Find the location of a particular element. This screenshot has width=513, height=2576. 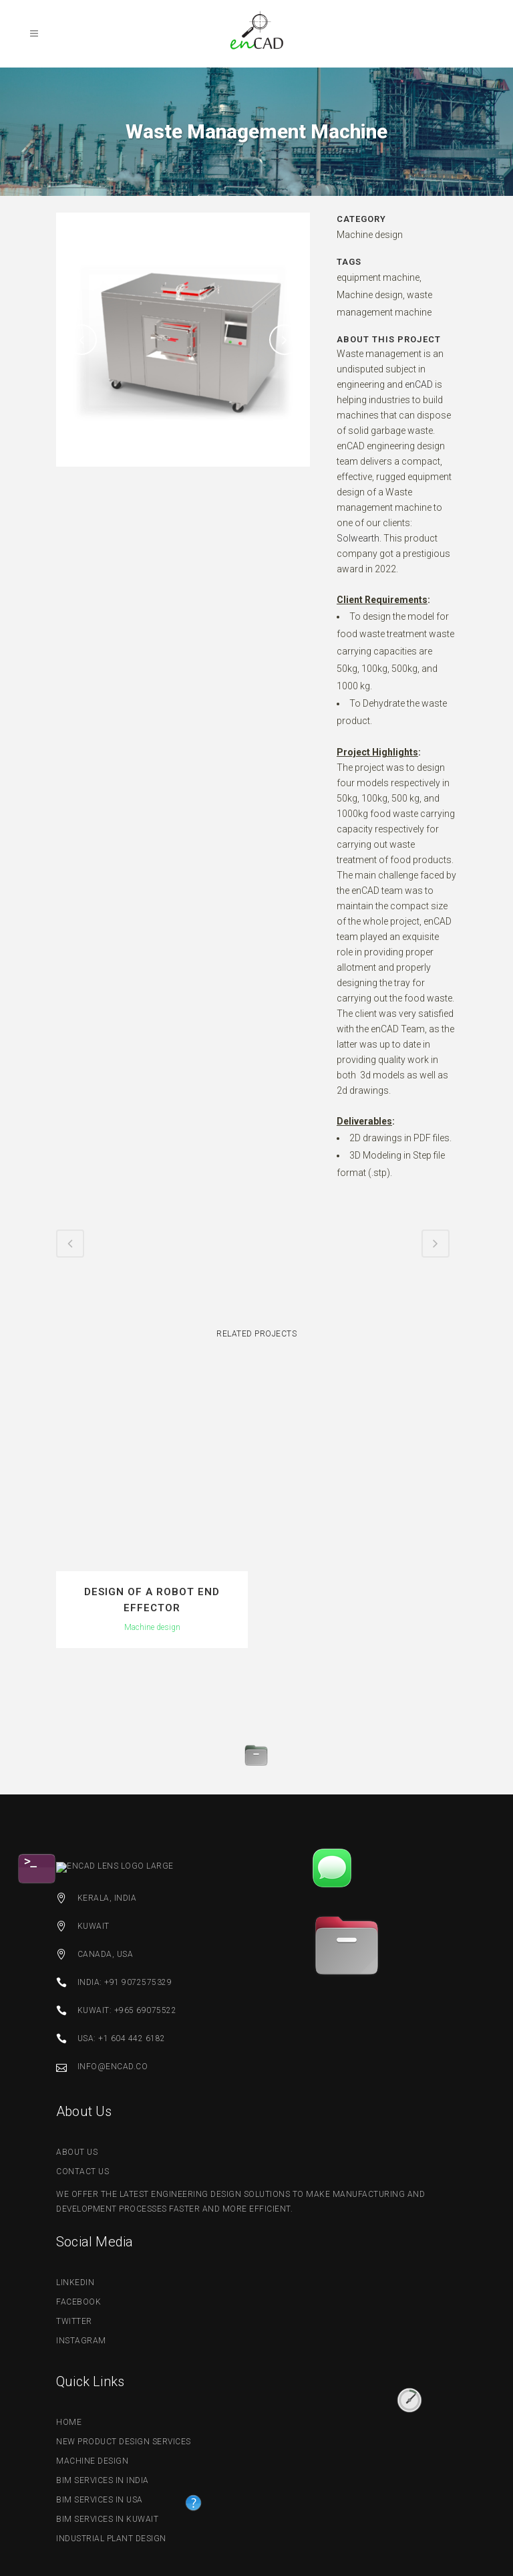

open the file manager application is located at coordinates (347, 1946).